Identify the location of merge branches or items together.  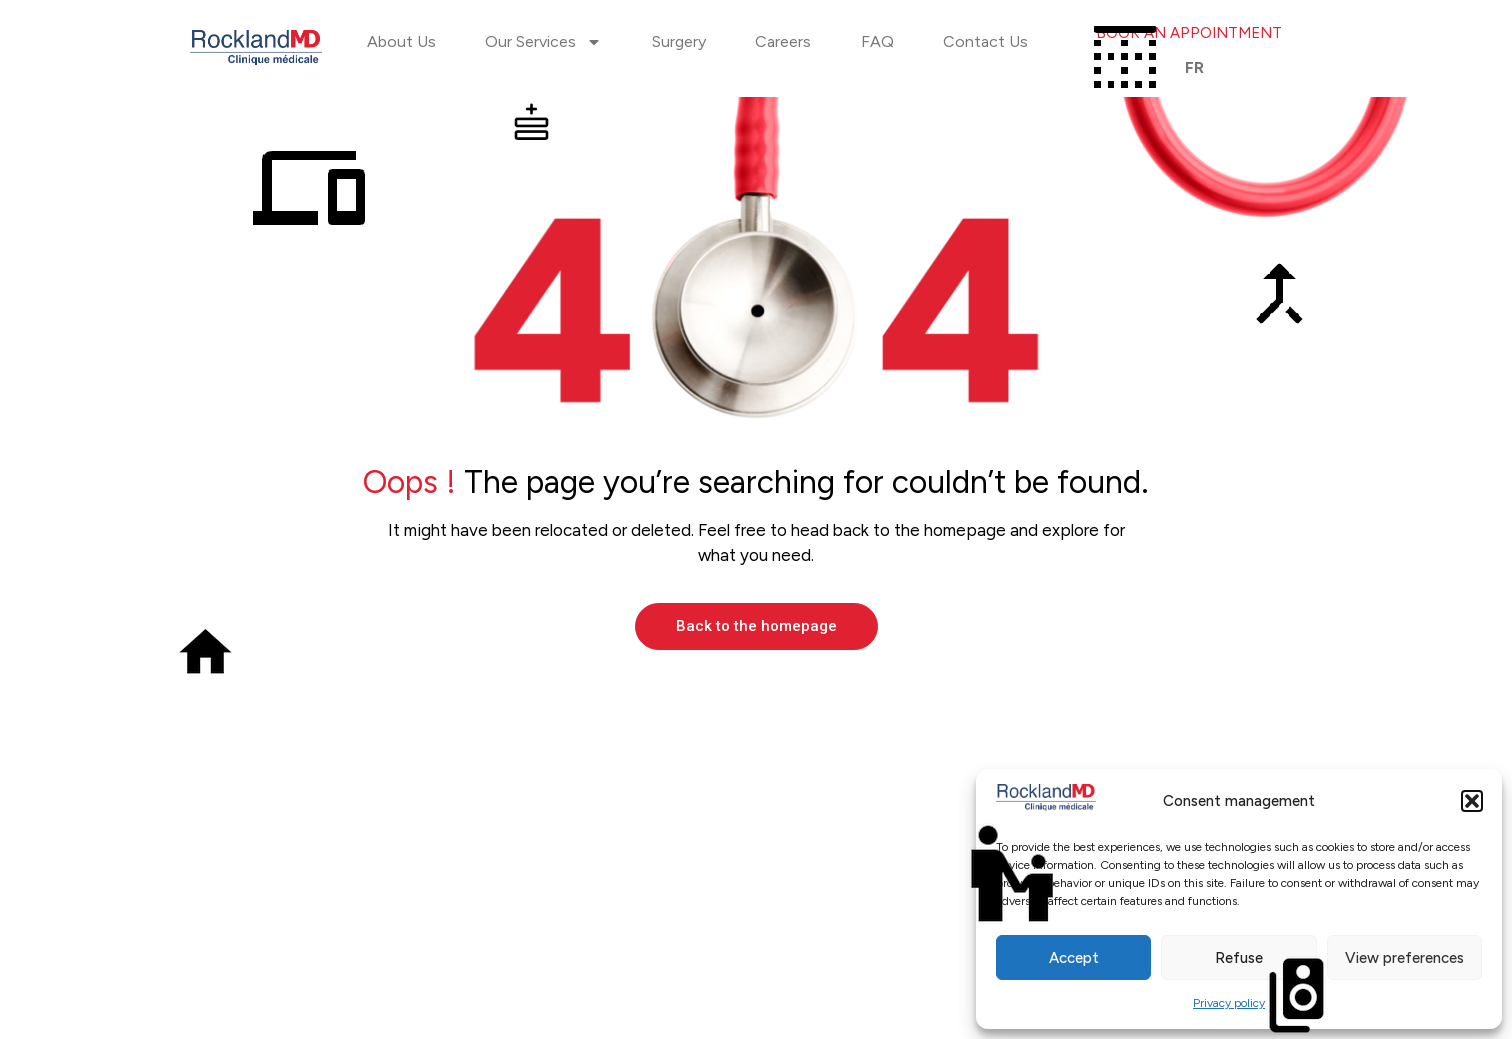
(1279, 293).